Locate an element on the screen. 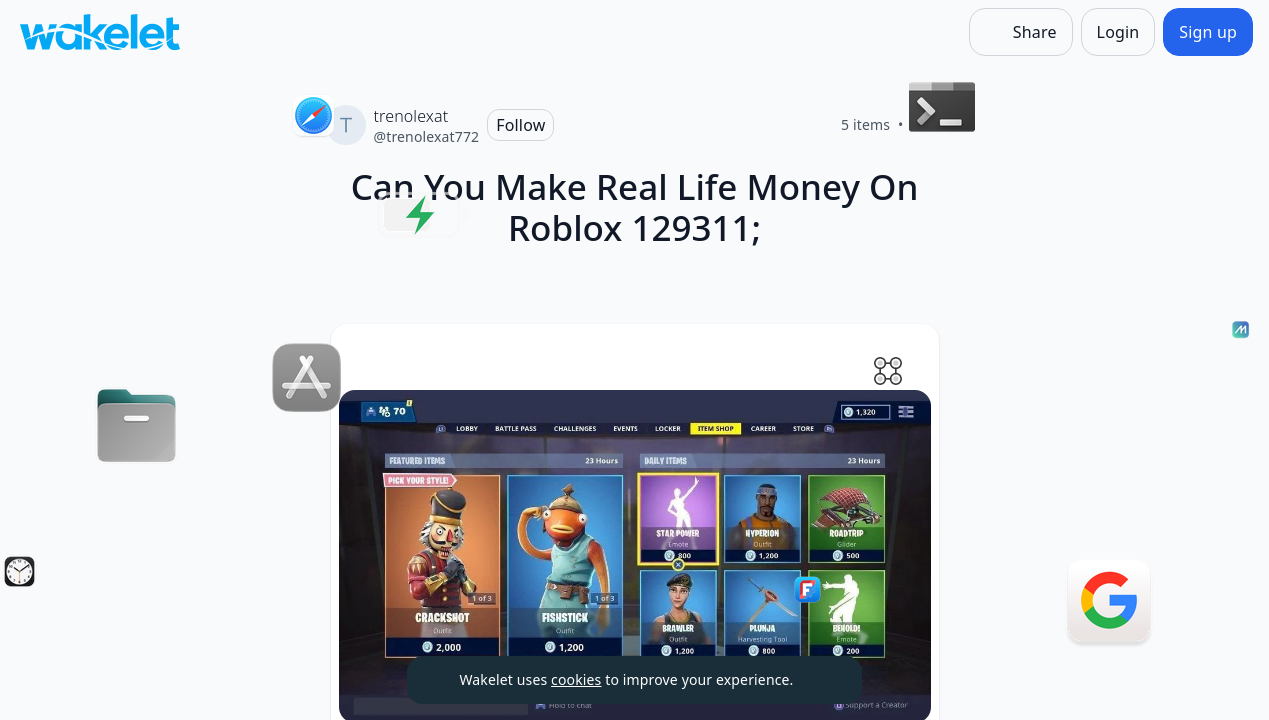 The width and height of the screenshot is (1269, 720). open FreeCAD application is located at coordinates (807, 589).